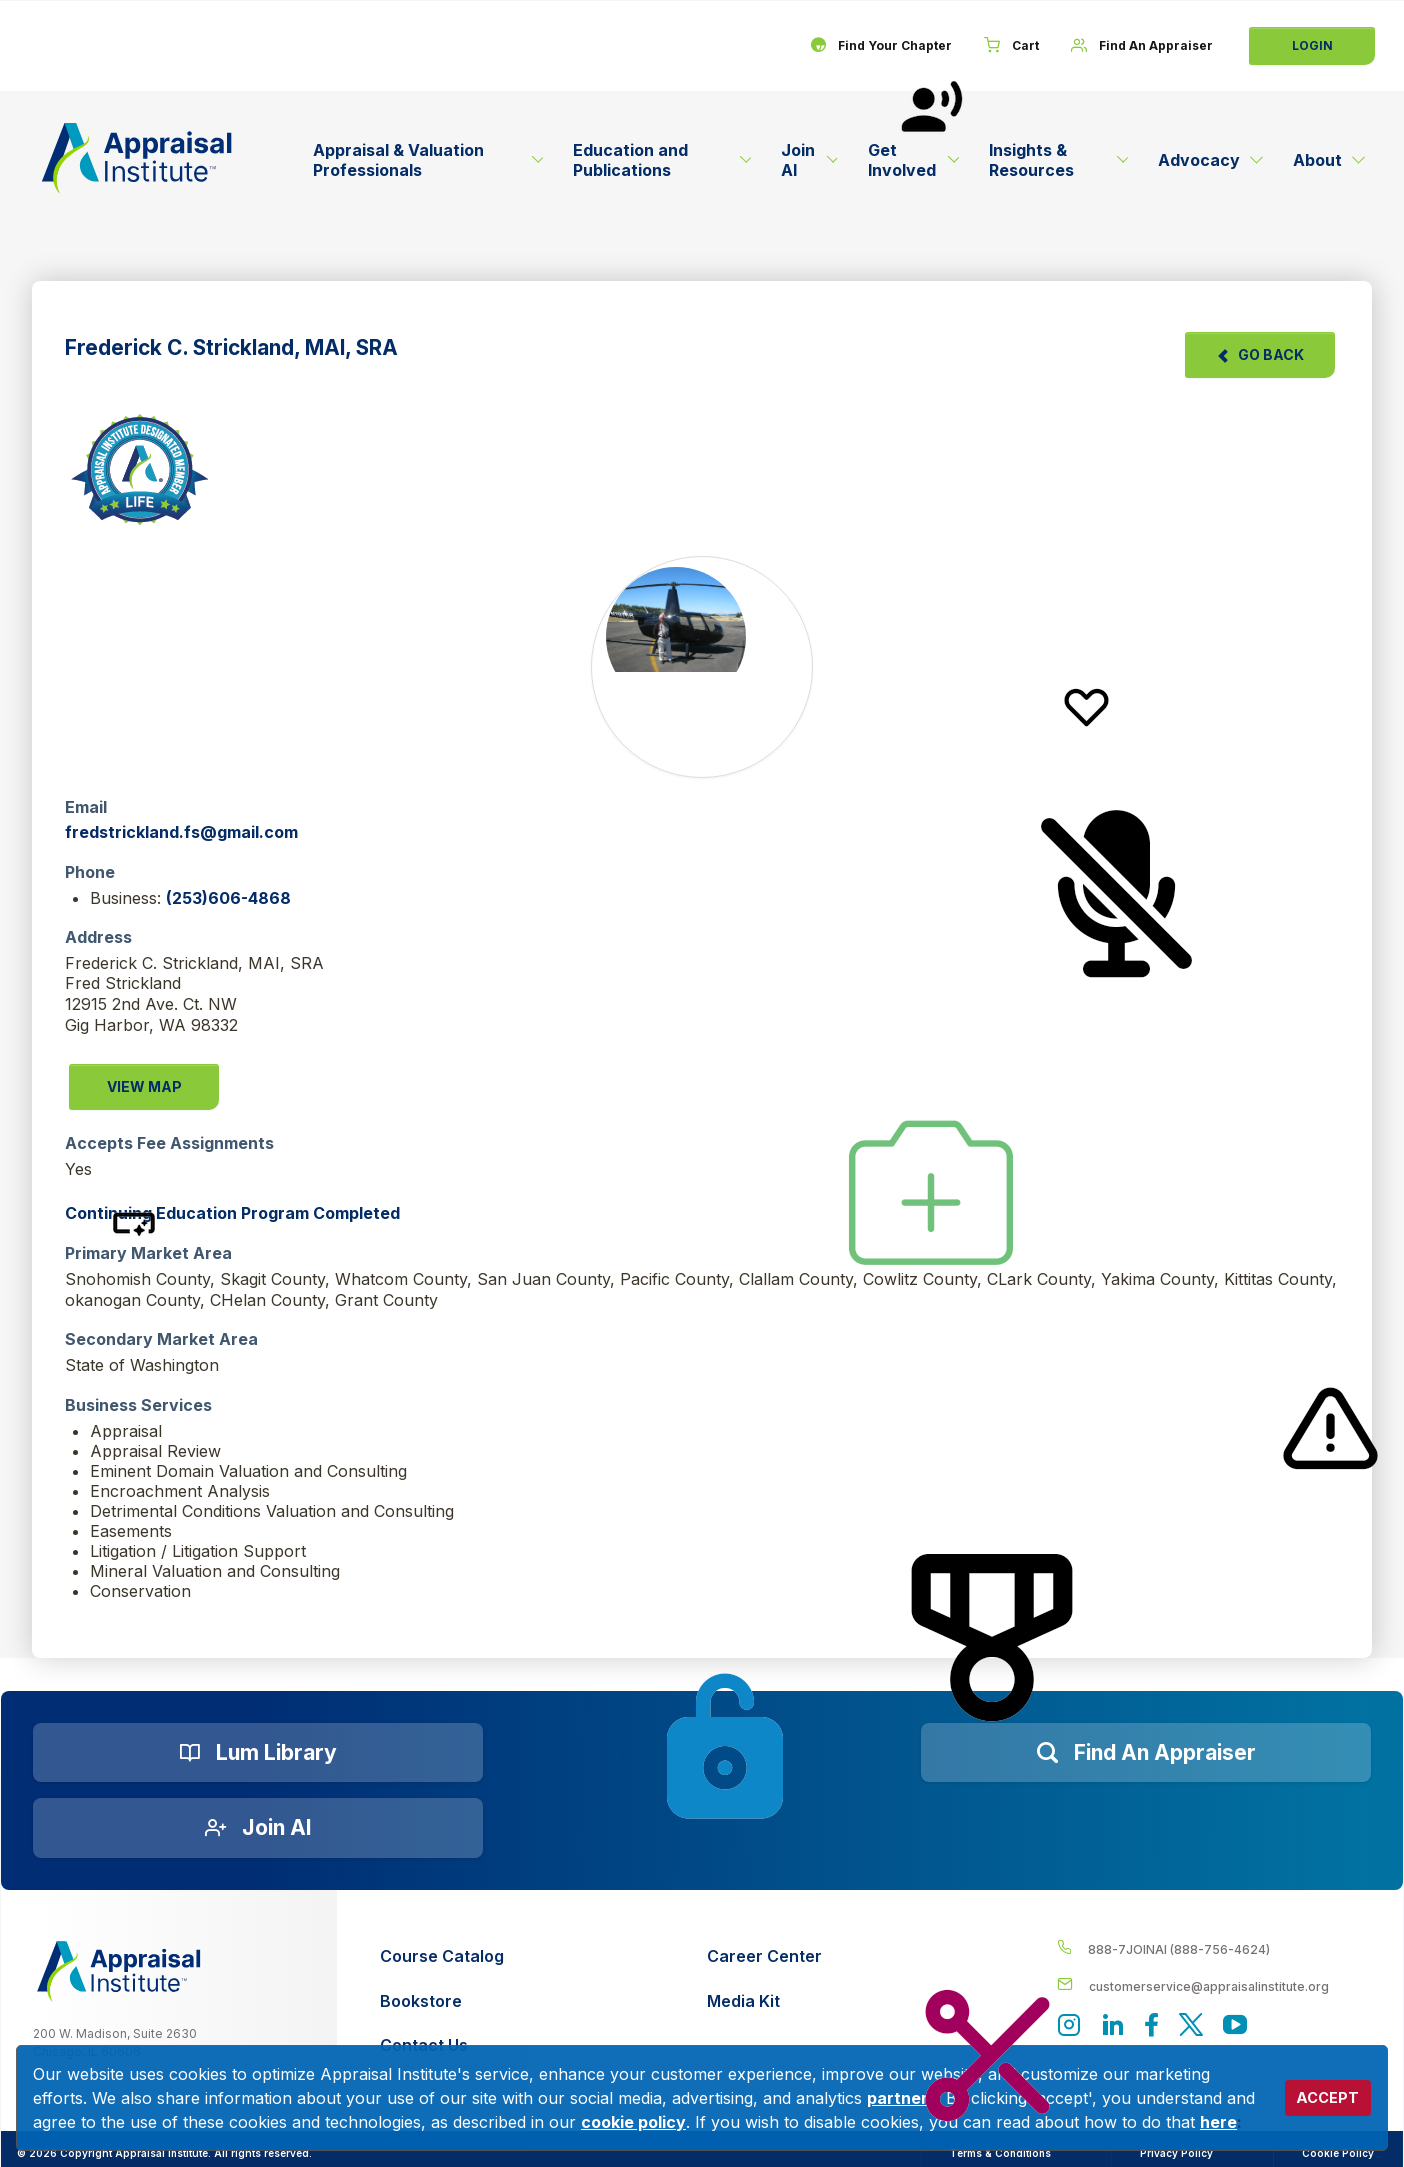 Image resolution: width=1404 pixels, height=2167 pixels. What do you see at coordinates (932, 107) in the screenshot?
I see `activate voice recording or dictation` at bounding box center [932, 107].